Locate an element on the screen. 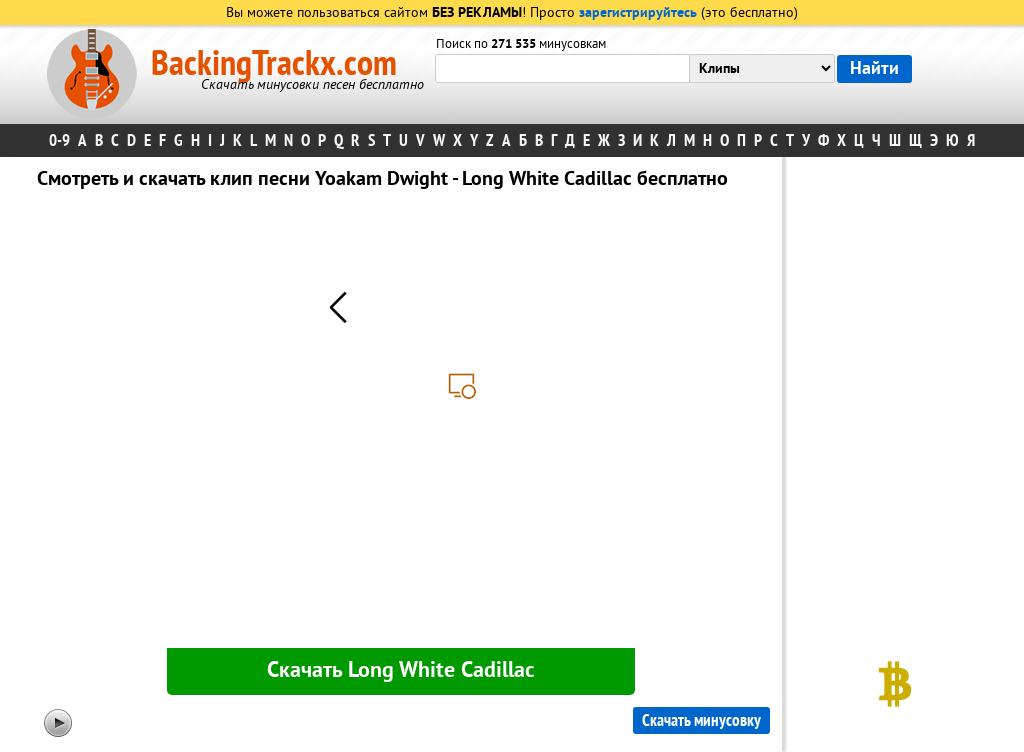  navigate back to the previous screen is located at coordinates (339, 307).